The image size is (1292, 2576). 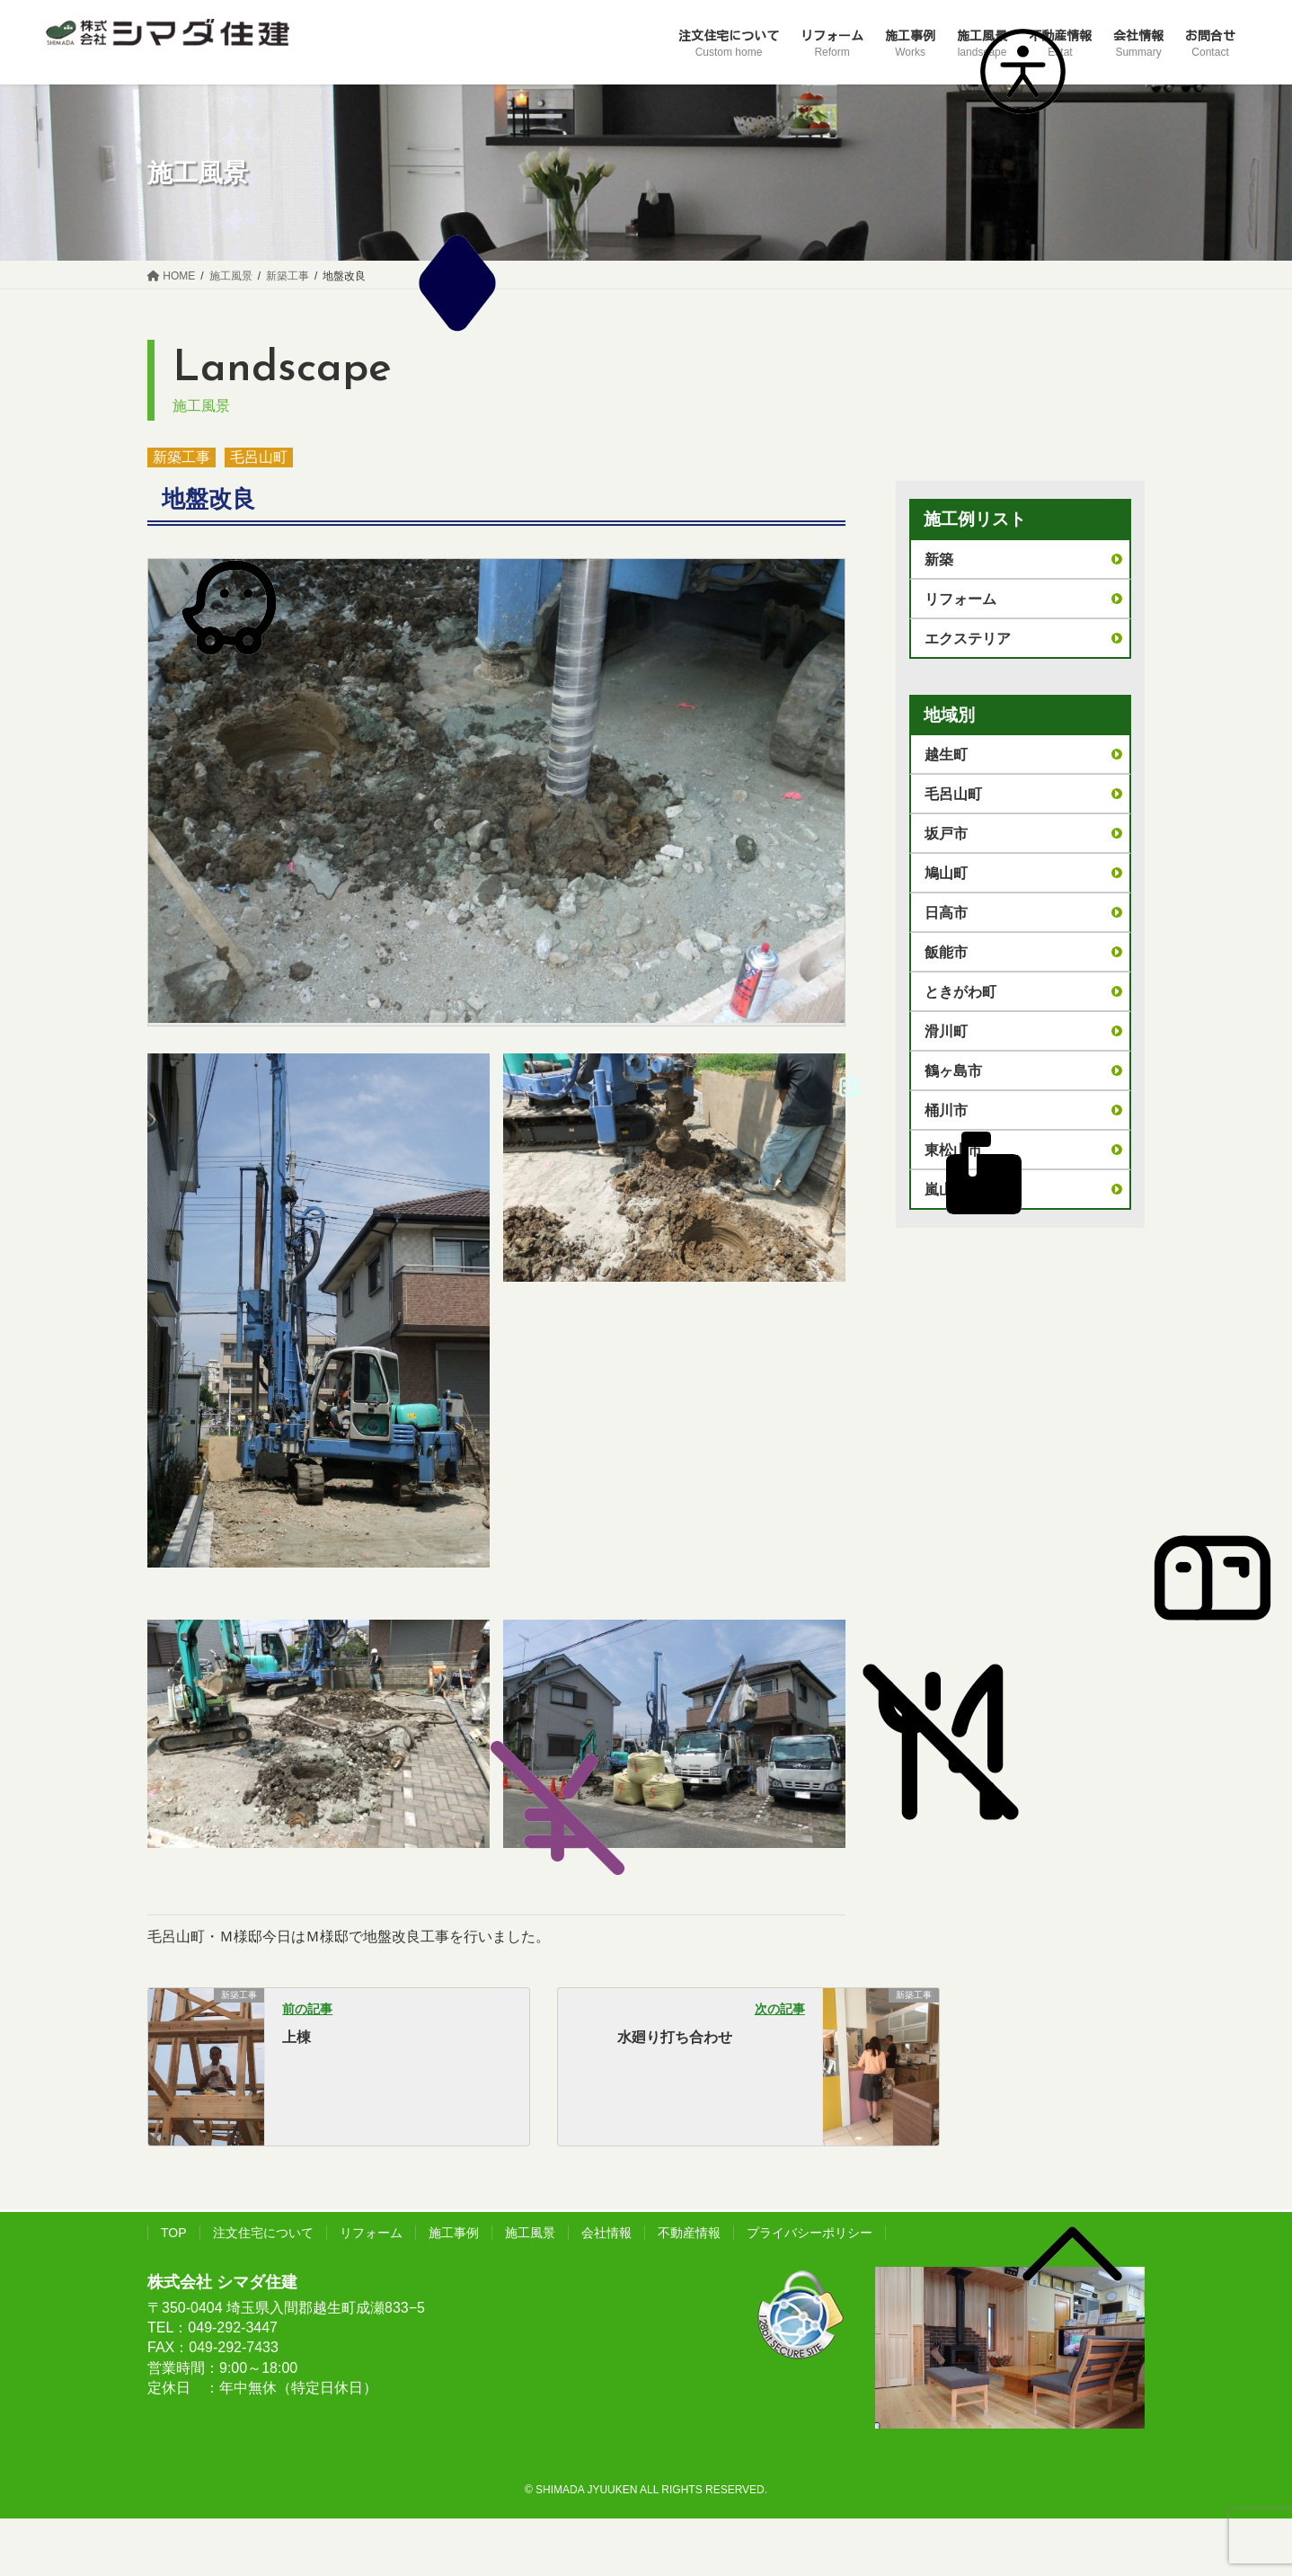 What do you see at coordinates (1072, 2258) in the screenshot?
I see `collapse an expanded section` at bounding box center [1072, 2258].